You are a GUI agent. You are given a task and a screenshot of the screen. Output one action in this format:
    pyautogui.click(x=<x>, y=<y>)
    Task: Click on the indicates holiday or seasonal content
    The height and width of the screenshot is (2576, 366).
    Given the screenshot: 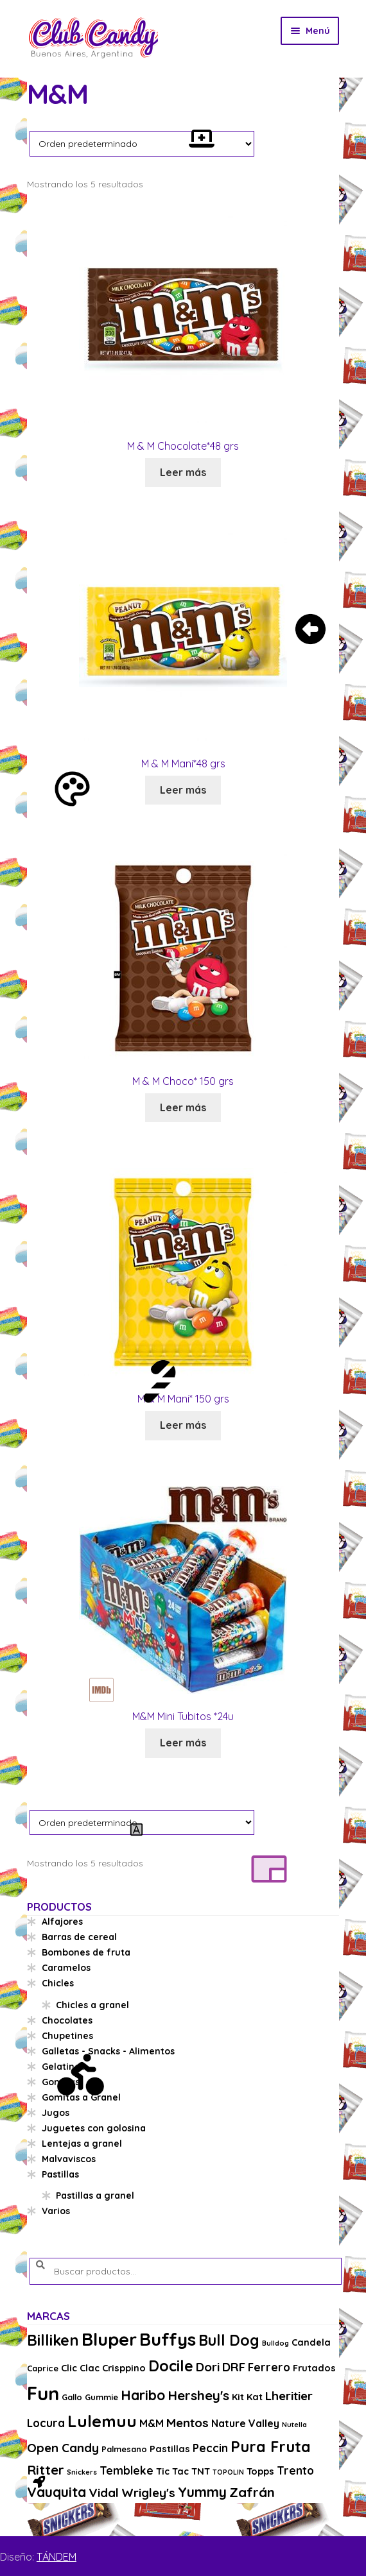 What is the action you would take?
    pyautogui.click(x=158, y=1382)
    